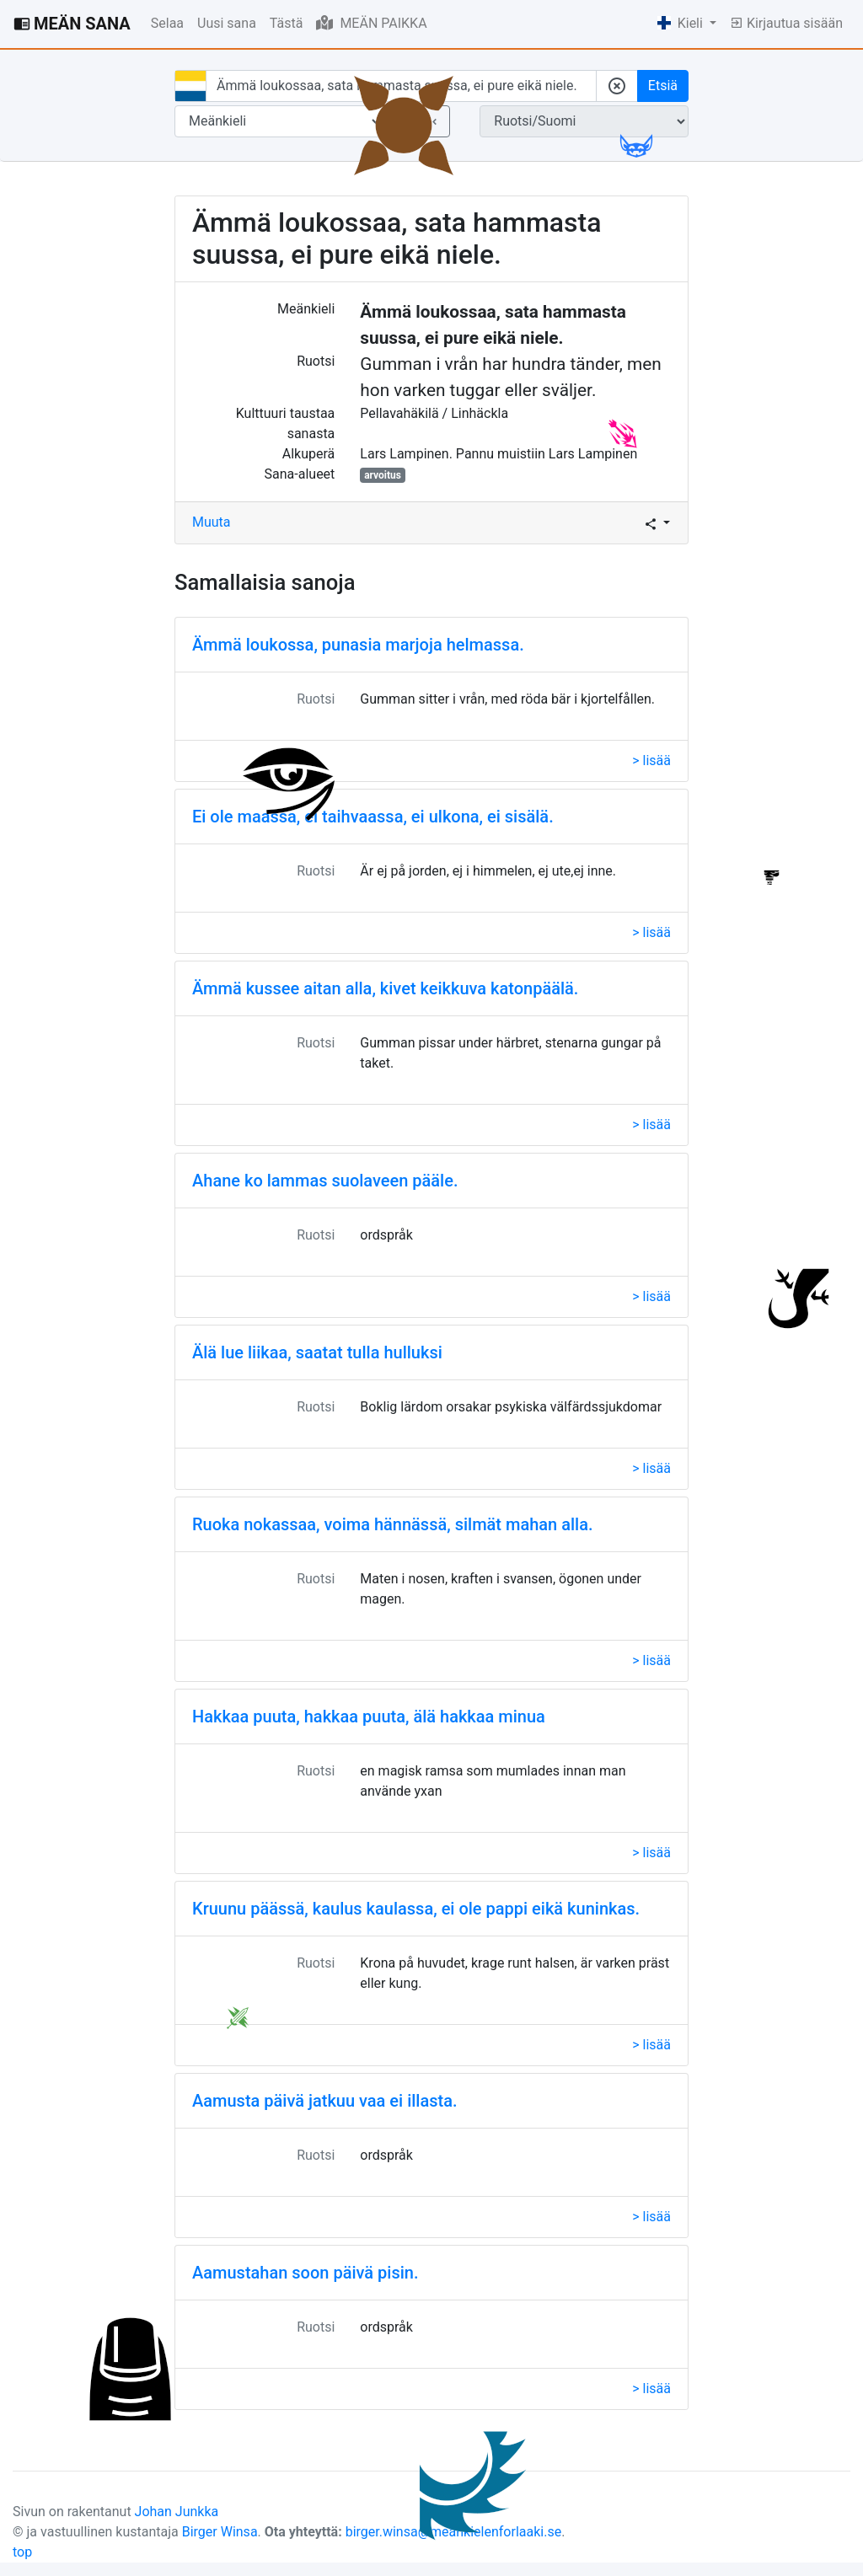  I want to click on indicates a fireplace or heating feature, so click(771, 877).